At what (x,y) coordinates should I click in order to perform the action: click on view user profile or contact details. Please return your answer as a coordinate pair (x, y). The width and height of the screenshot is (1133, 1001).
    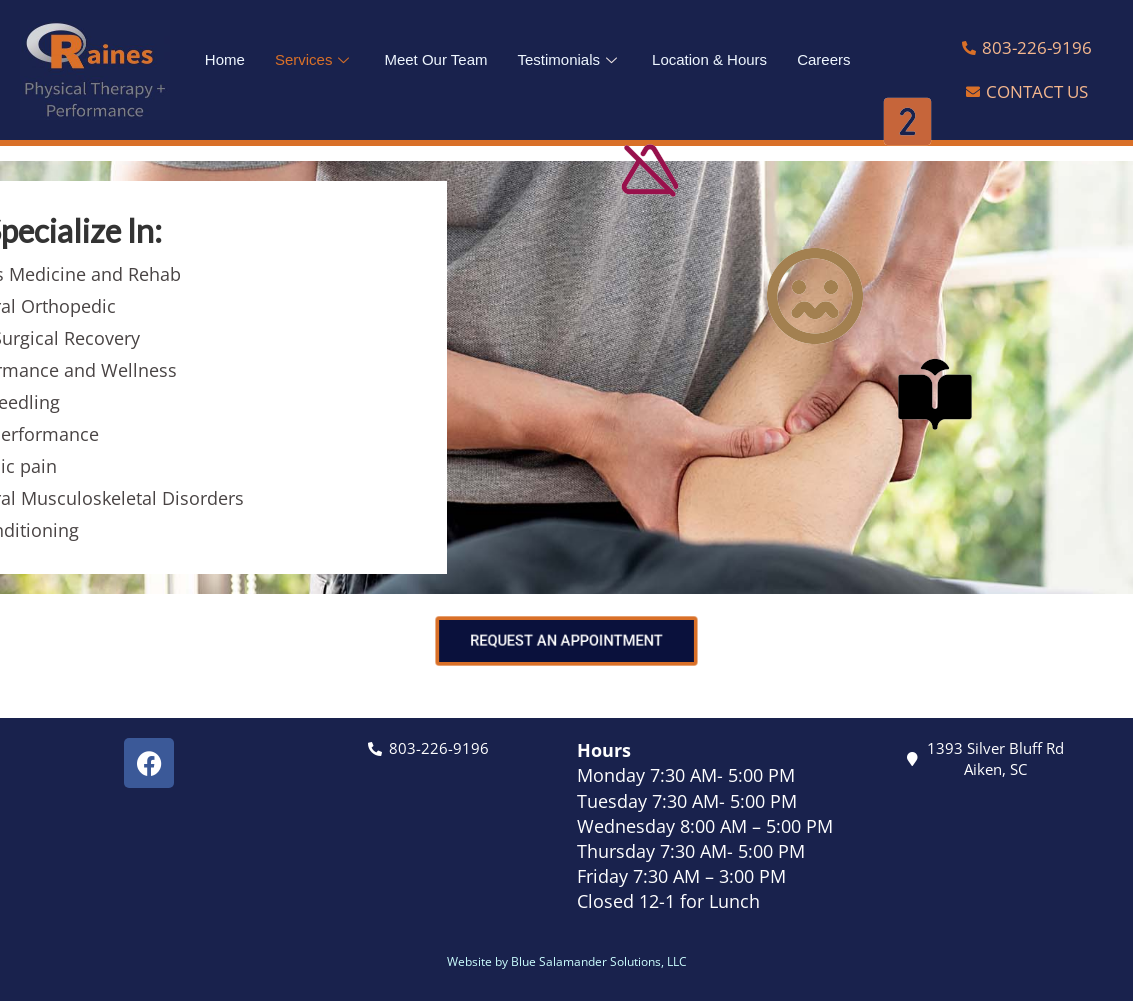
    Looking at the image, I should click on (935, 393).